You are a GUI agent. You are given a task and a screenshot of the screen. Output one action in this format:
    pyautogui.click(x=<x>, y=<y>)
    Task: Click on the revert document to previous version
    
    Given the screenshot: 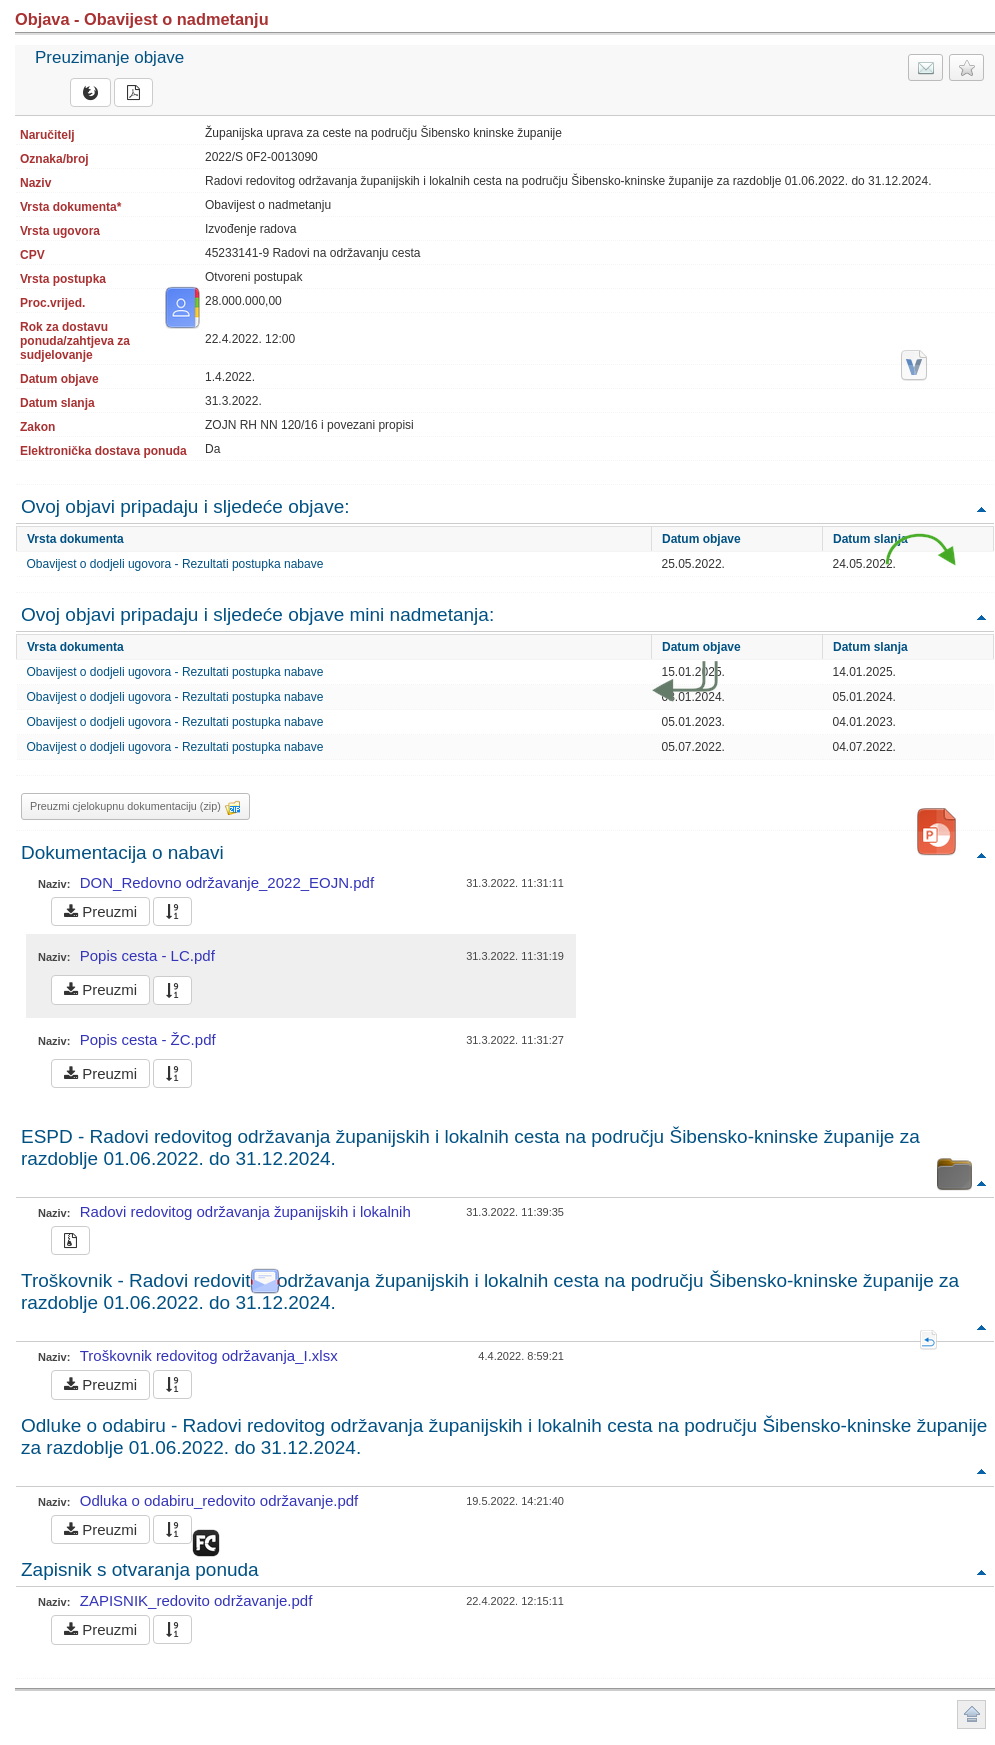 What is the action you would take?
    pyautogui.click(x=928, y=1339)
    